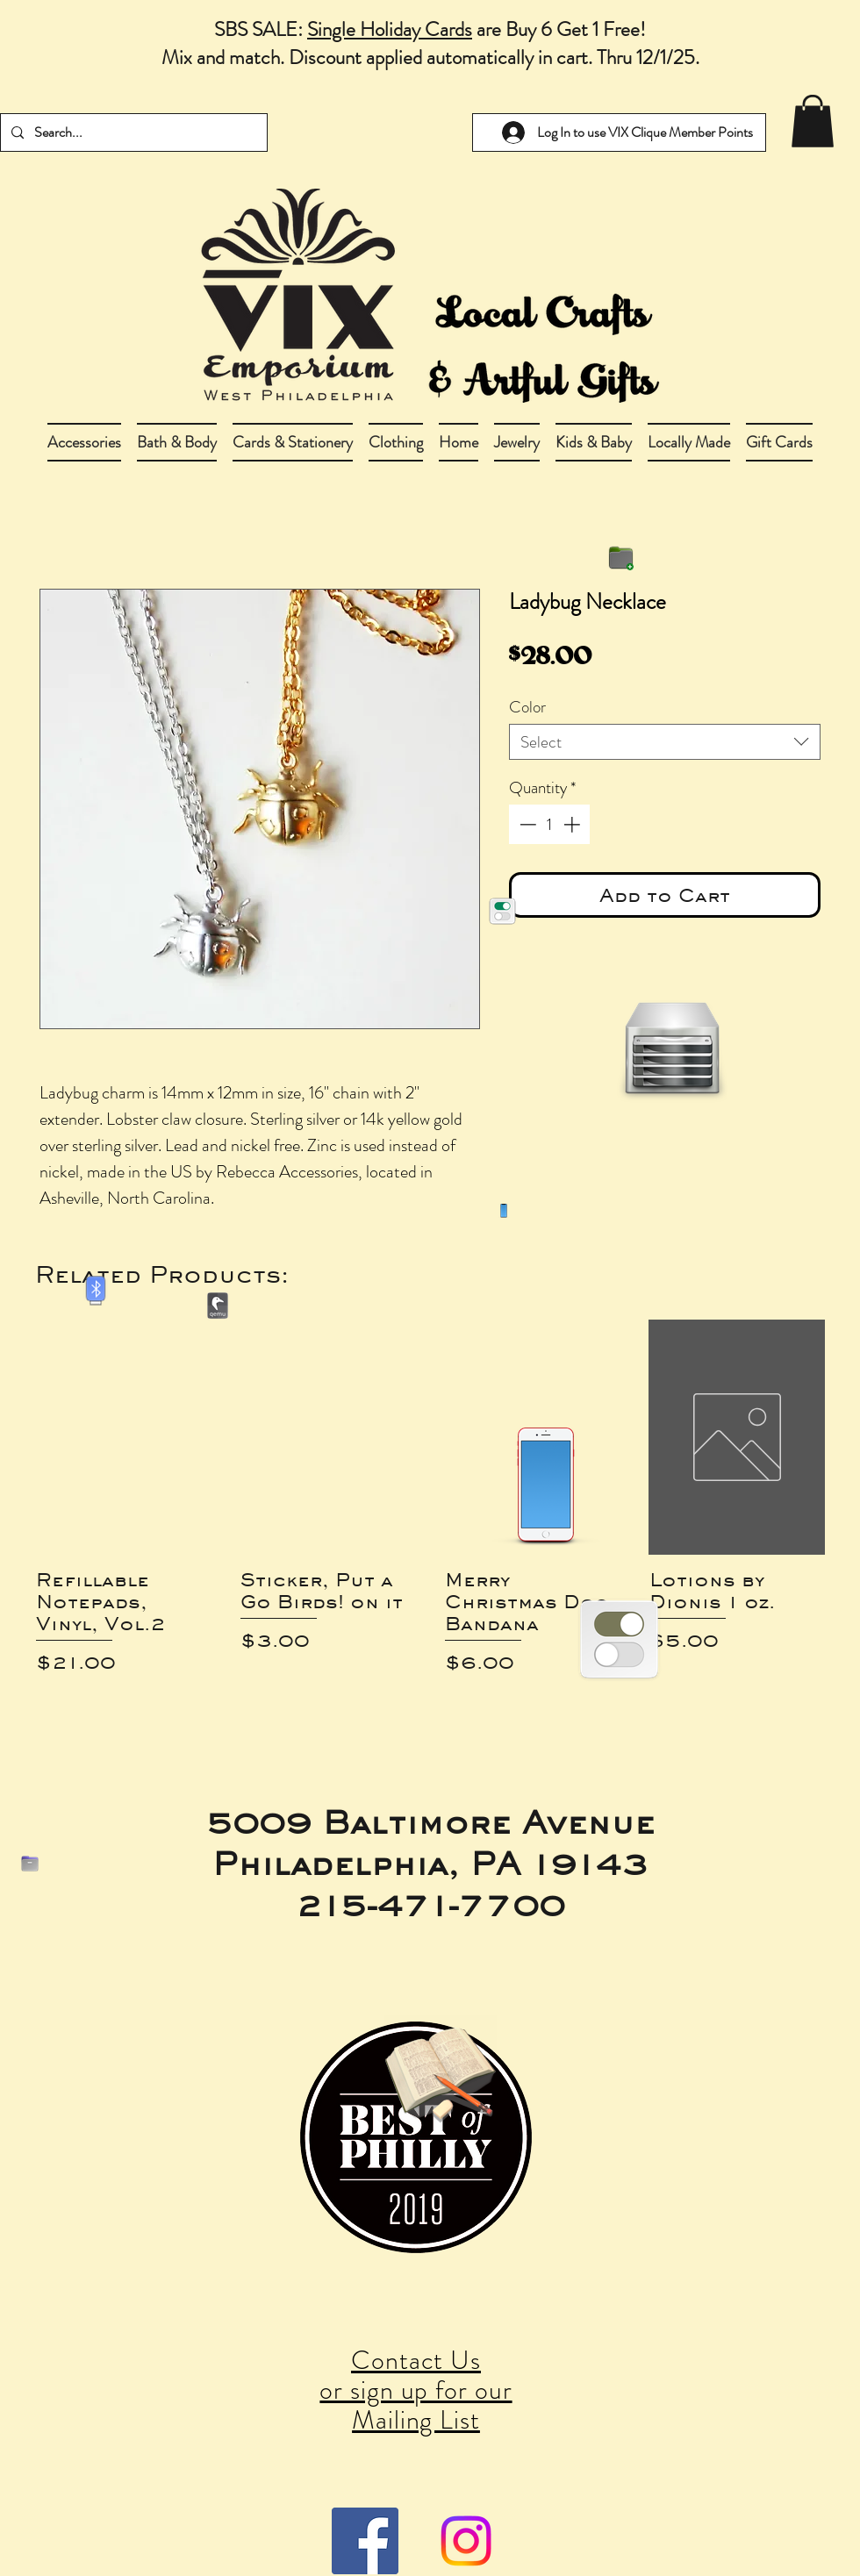 This screenshot has height=2576, width=860. What do you see at coordinates (441, 2072) in the screenshot?
I see `access hanja character conversion tool` at bounding box center [441, 2072].